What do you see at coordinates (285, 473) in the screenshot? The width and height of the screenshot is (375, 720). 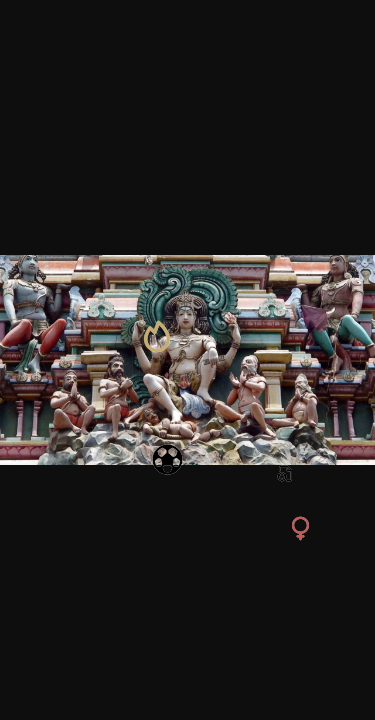 I see `view 3d model file` at bounding box center [285, 473].